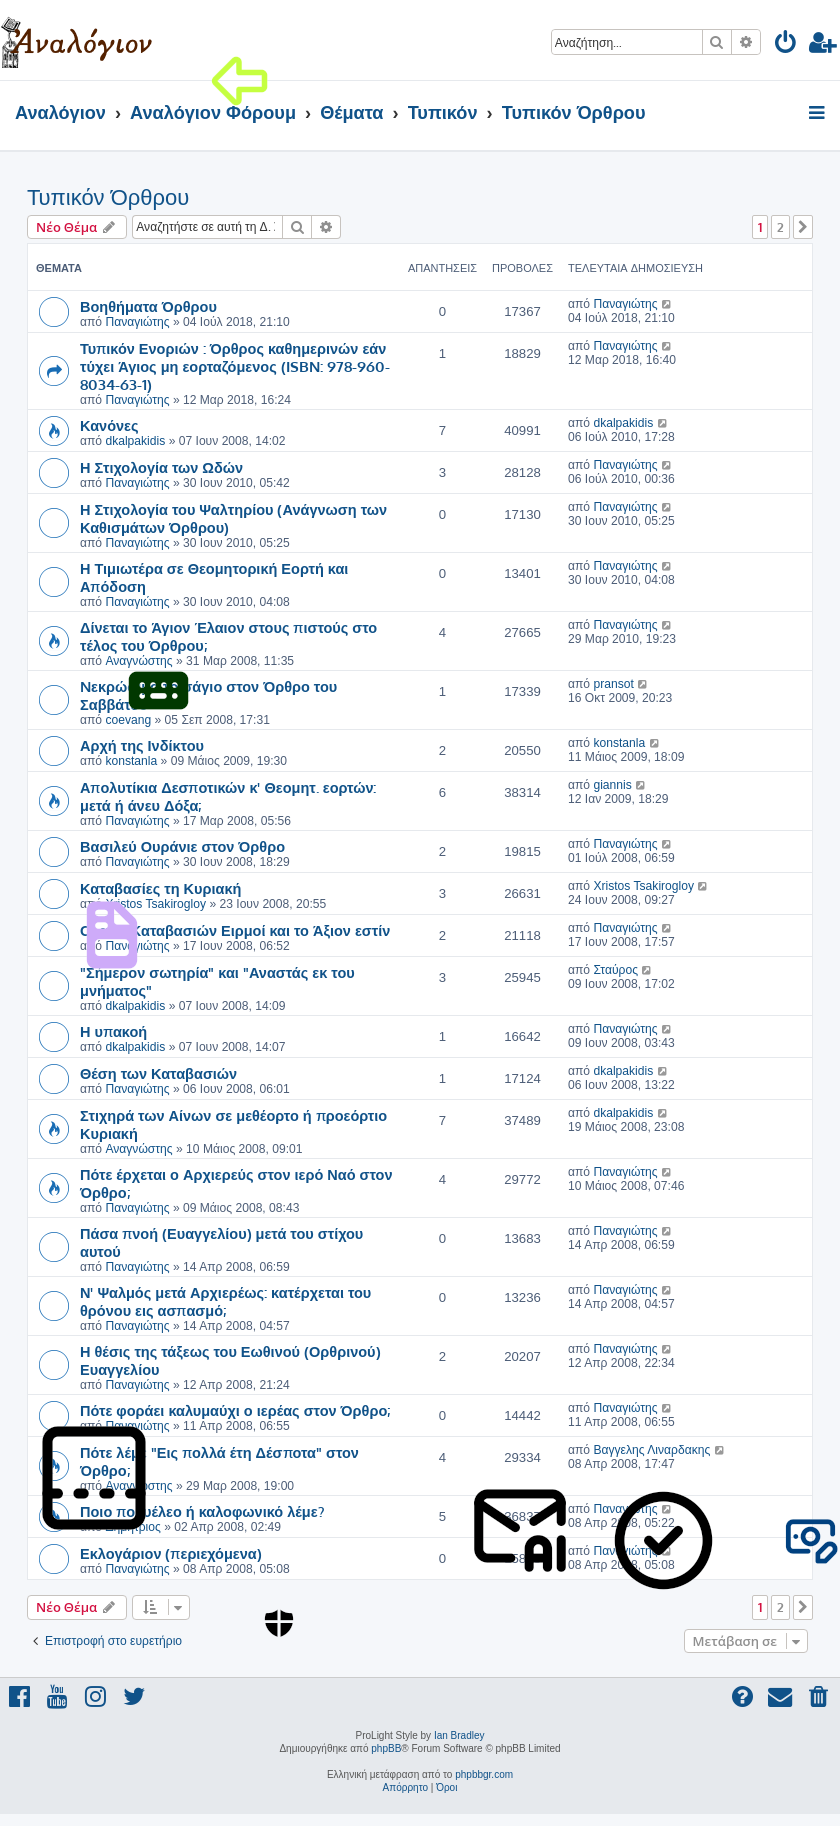  I want to click on go back to the previous screen, so click(239, 81).